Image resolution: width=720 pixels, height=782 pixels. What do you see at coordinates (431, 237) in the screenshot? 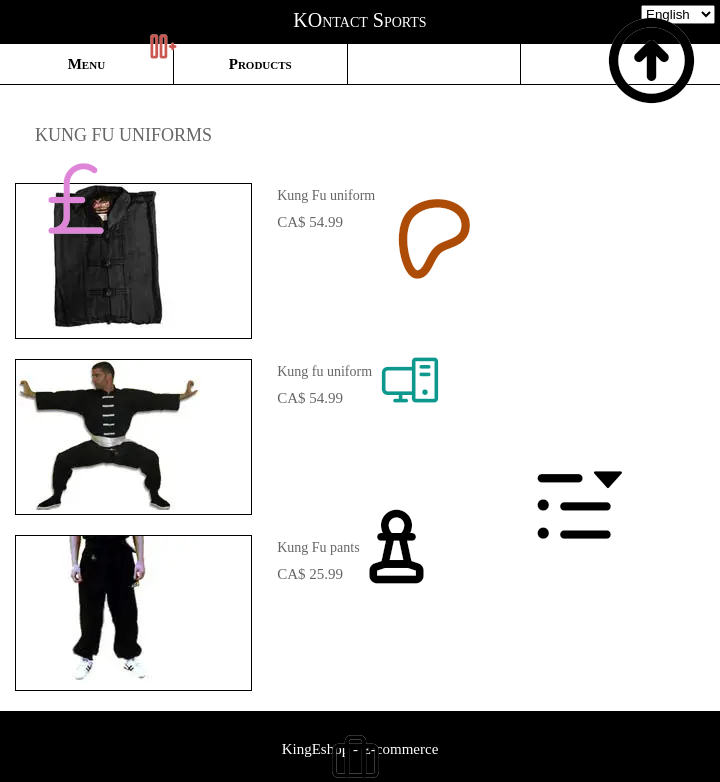
I see `visit creator's patreon page` at bounding box center [431, 237].